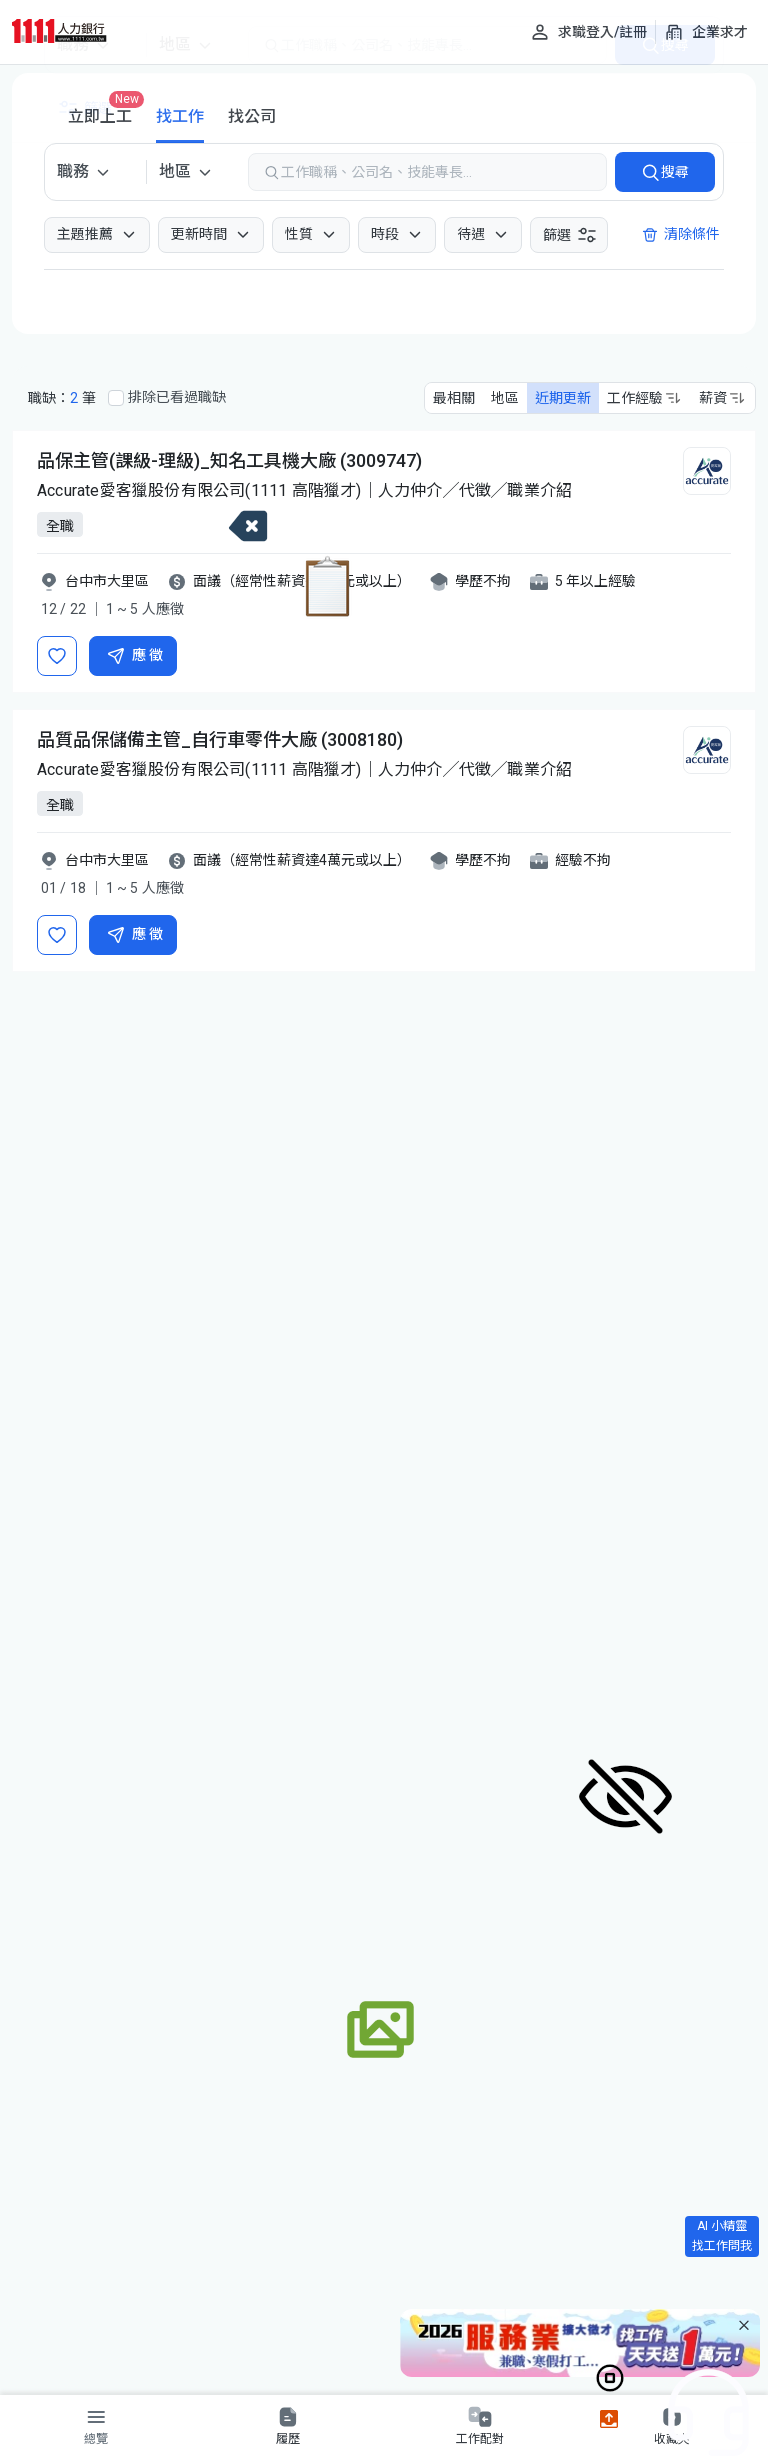 The height and width of the screenshot is (2459, 768). What do you see at coordinates (708, 2409) in the screenshot?
I see `contact customer support` at bounding box center [708, 2409].